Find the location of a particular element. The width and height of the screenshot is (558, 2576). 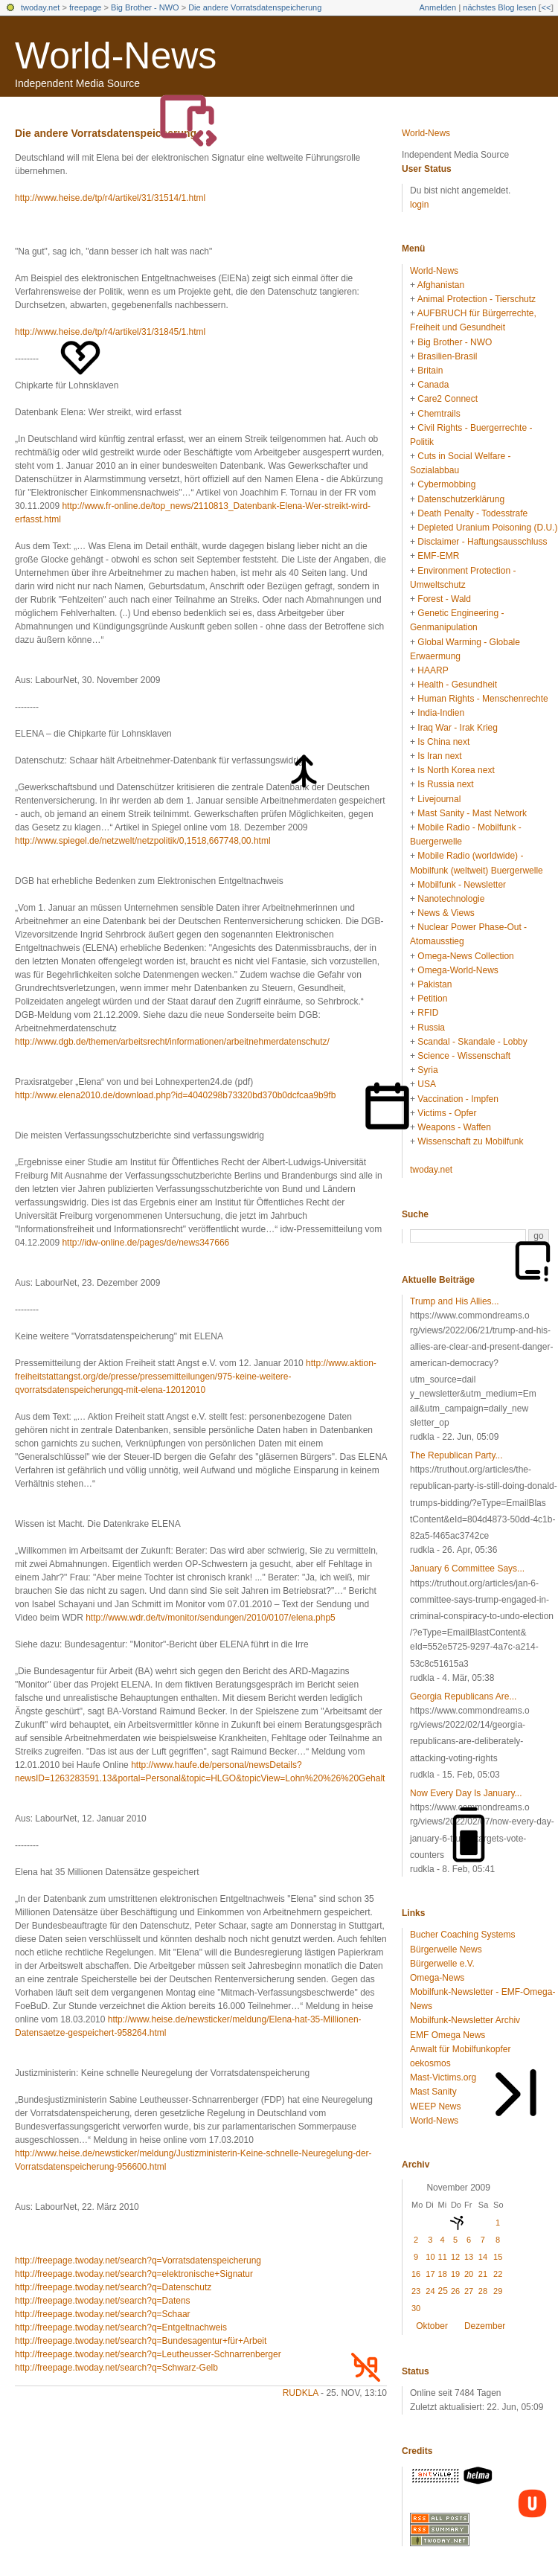

open calendar view is located at coordinates (387, 1107).